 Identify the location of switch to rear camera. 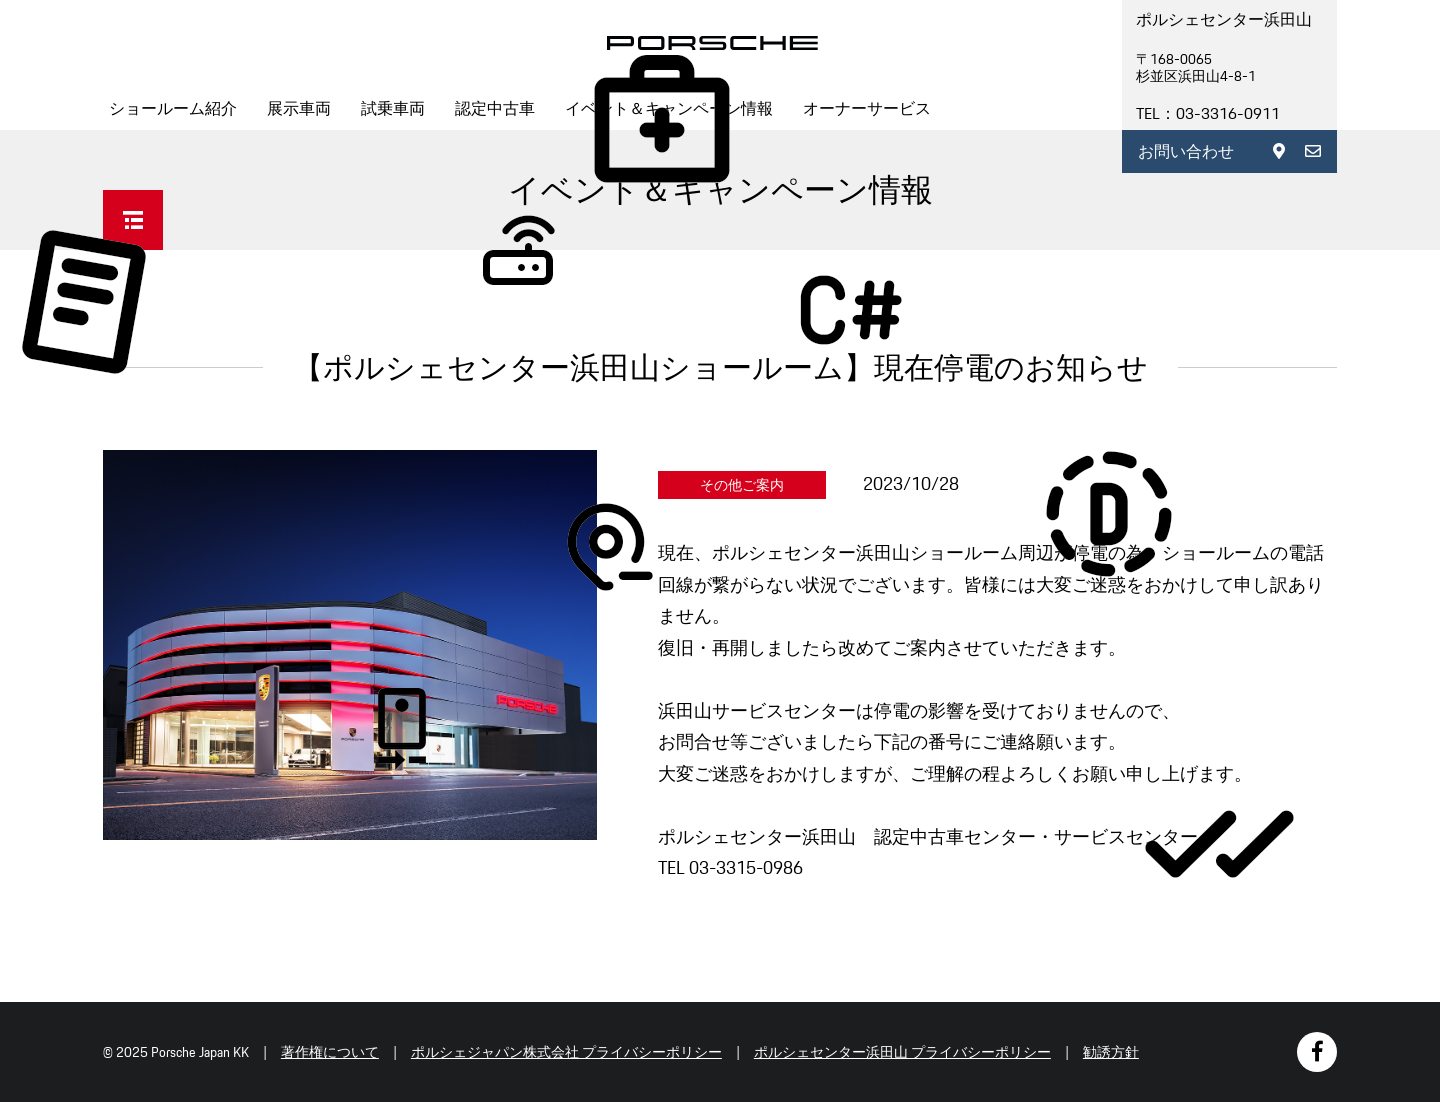
(402, 729).